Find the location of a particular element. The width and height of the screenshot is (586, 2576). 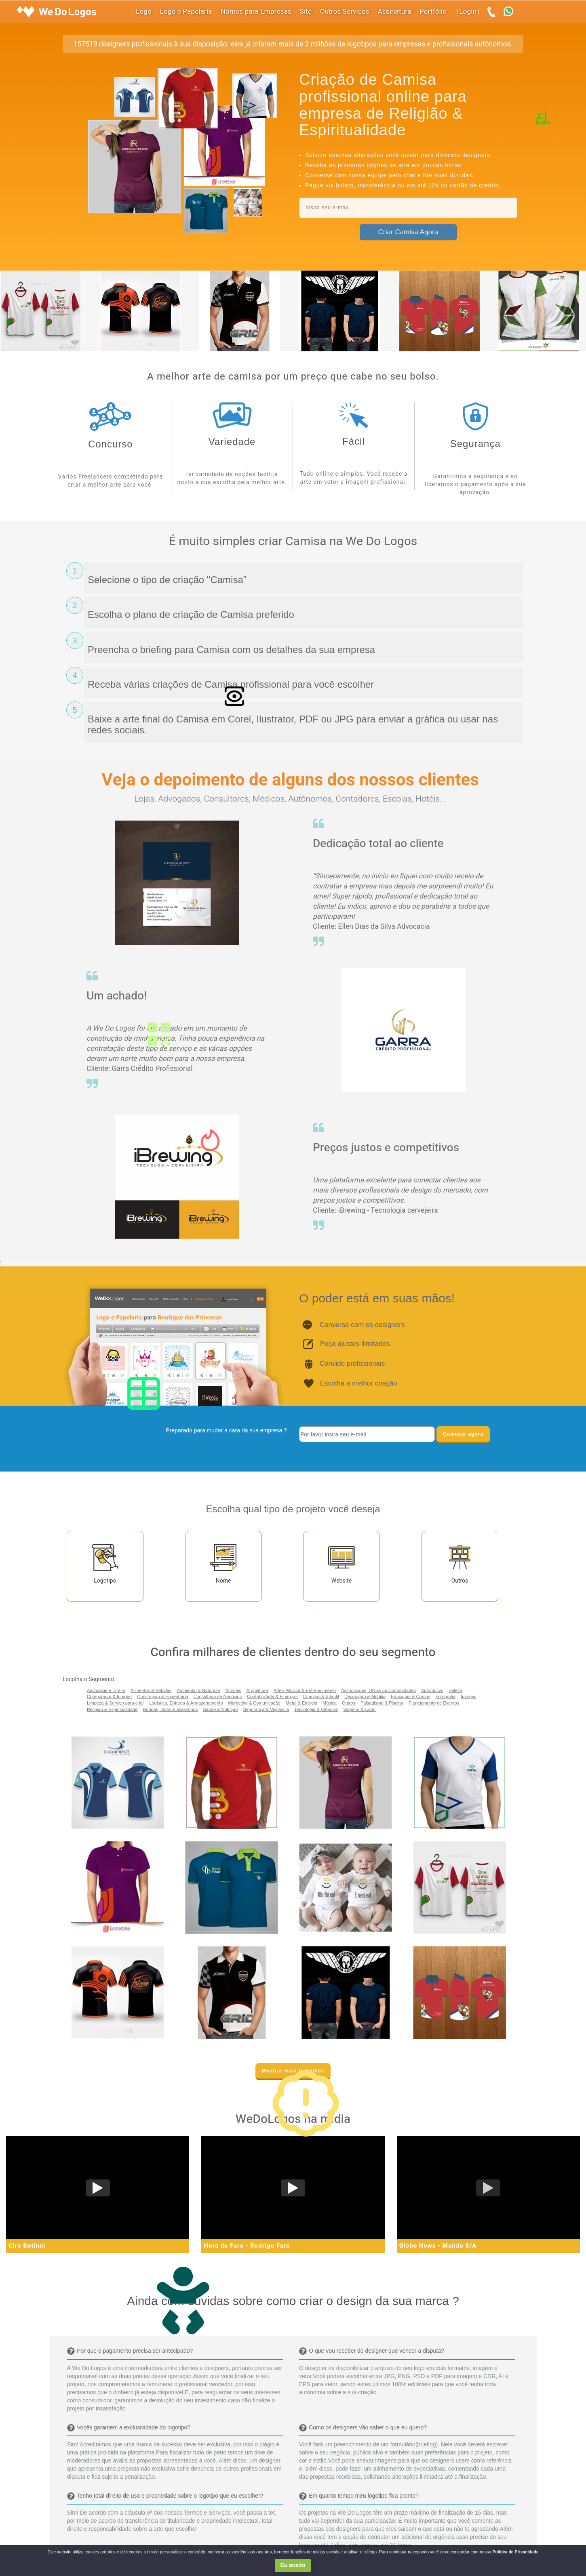

indicates an alert or warning notification is located at coordinates (306, 2103).